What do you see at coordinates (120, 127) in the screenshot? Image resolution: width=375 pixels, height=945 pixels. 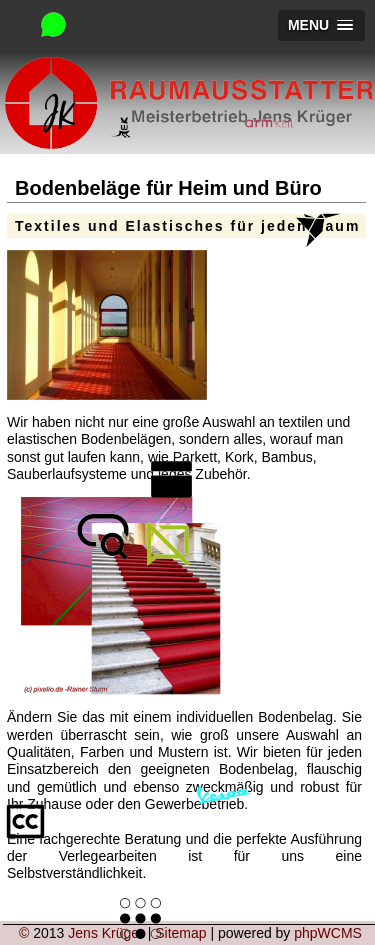 I see `open wallabag read-it-later app` at bounding box center [120, 127].